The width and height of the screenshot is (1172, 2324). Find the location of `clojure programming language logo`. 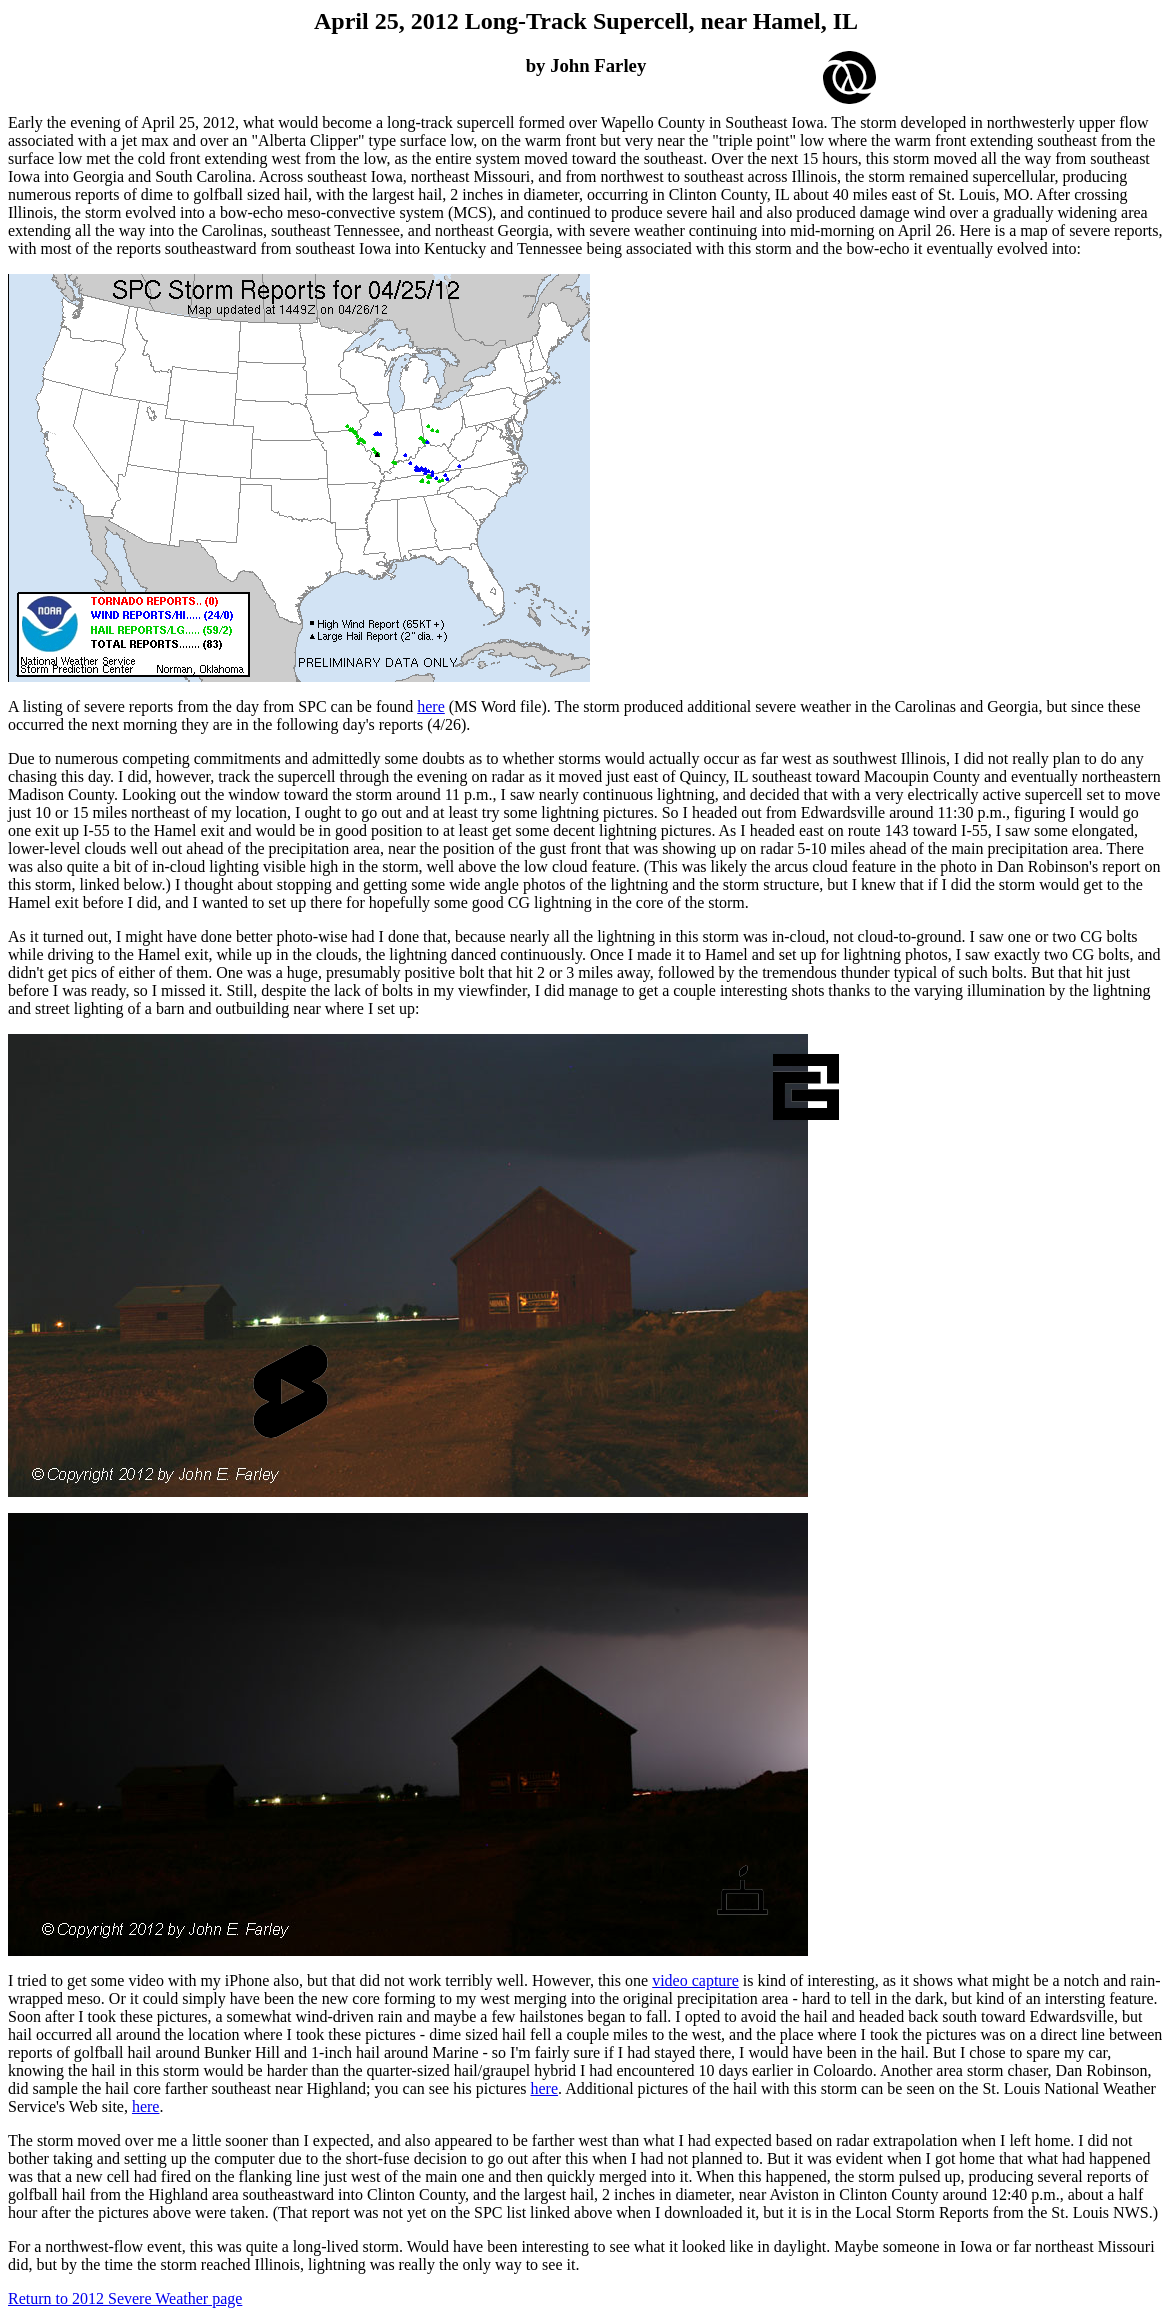

clojure programming language logo is located at coordinates (849, 77).